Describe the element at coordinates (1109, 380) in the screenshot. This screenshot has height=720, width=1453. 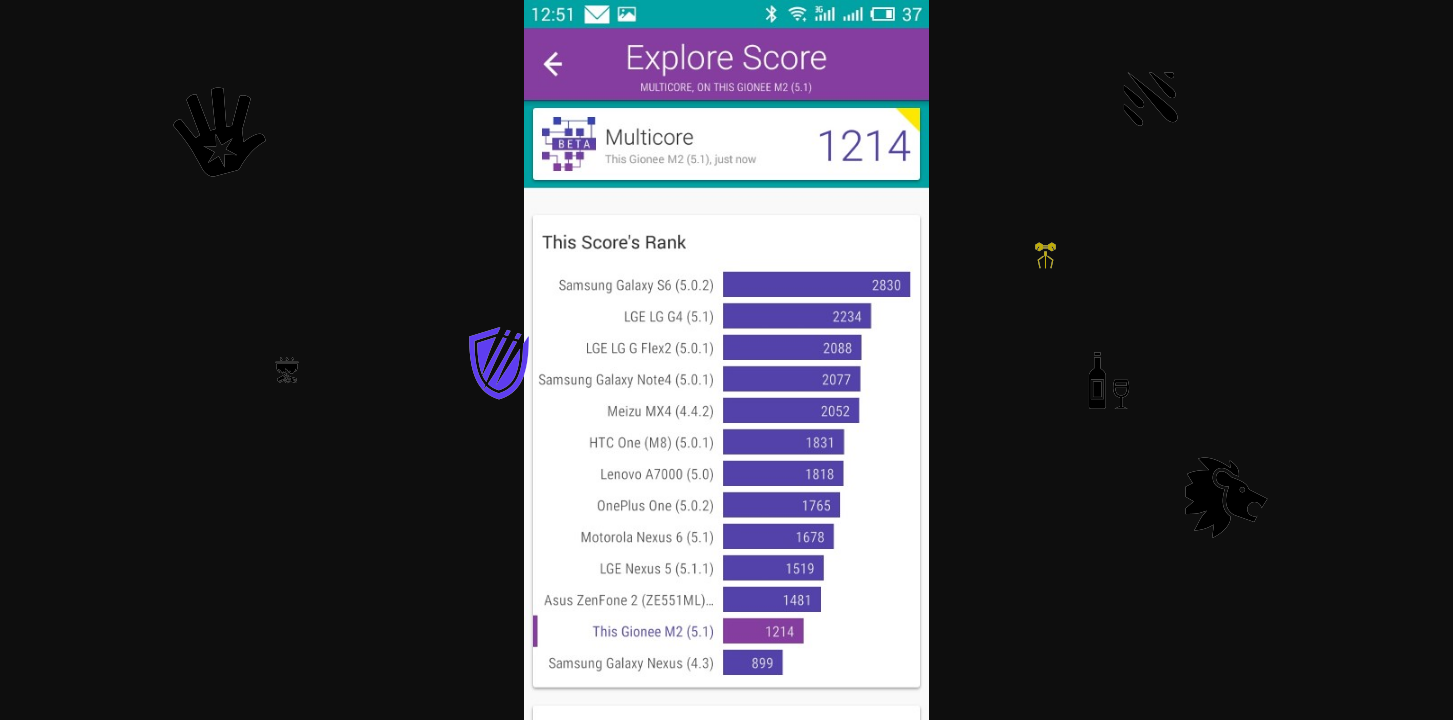
I see `browse wine selection or beverage menu` at that location.